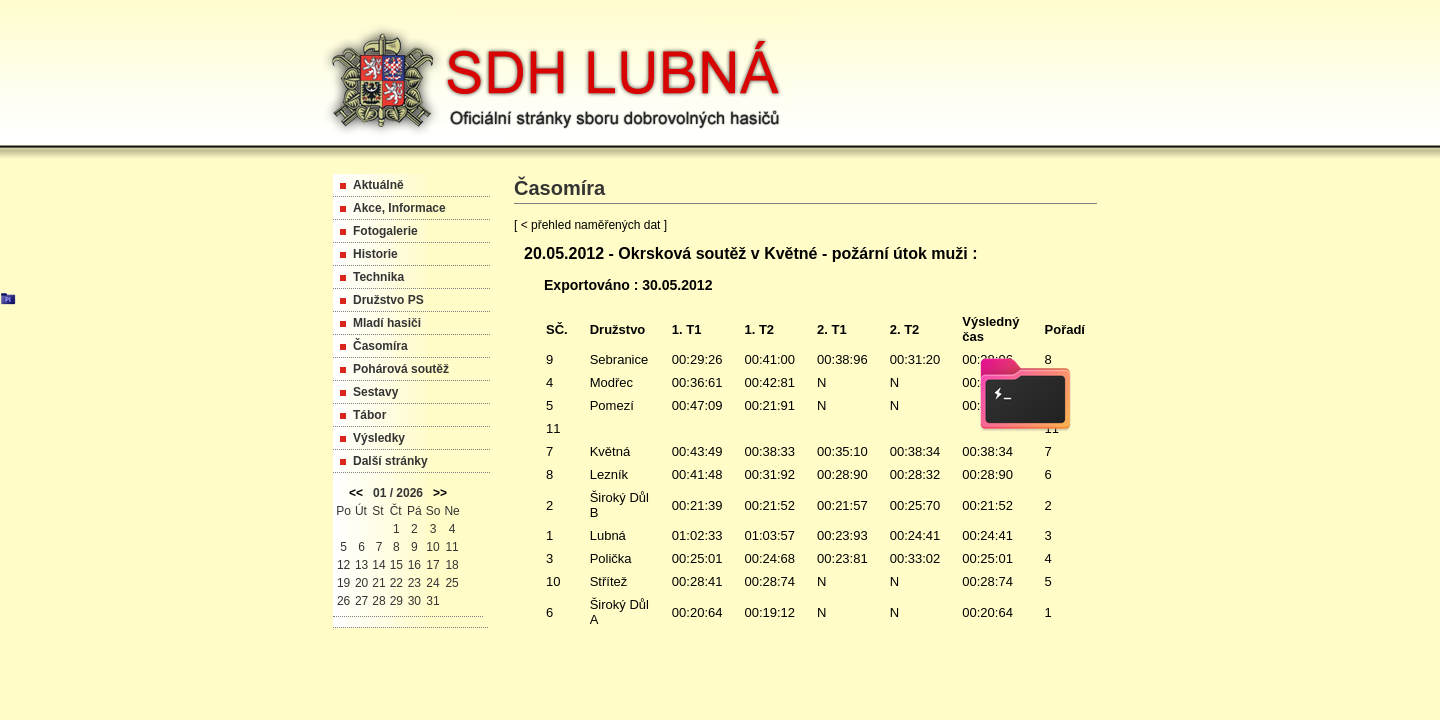  I want to click on open folder containing adobe prelude project files, so click(8, 299).